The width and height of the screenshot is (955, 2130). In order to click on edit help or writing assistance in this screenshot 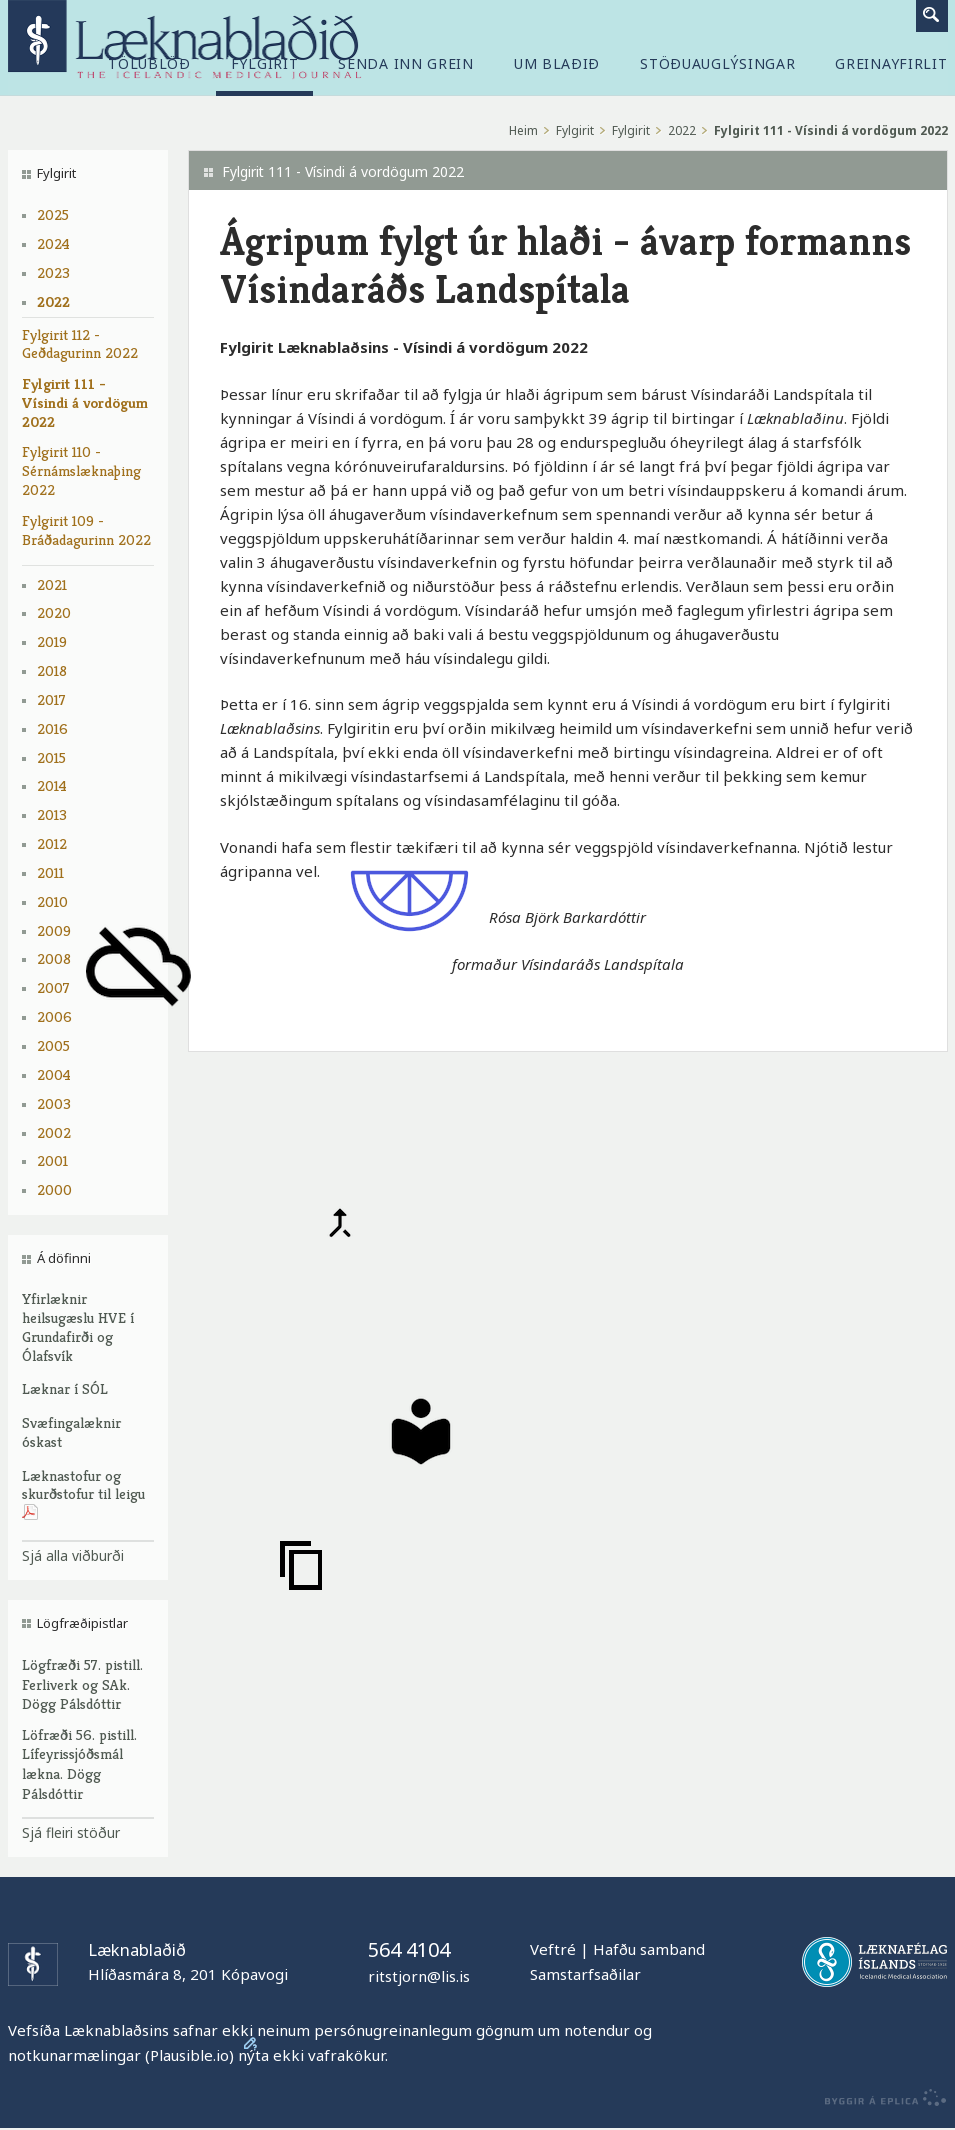, I will do `click(250, 2043)`.